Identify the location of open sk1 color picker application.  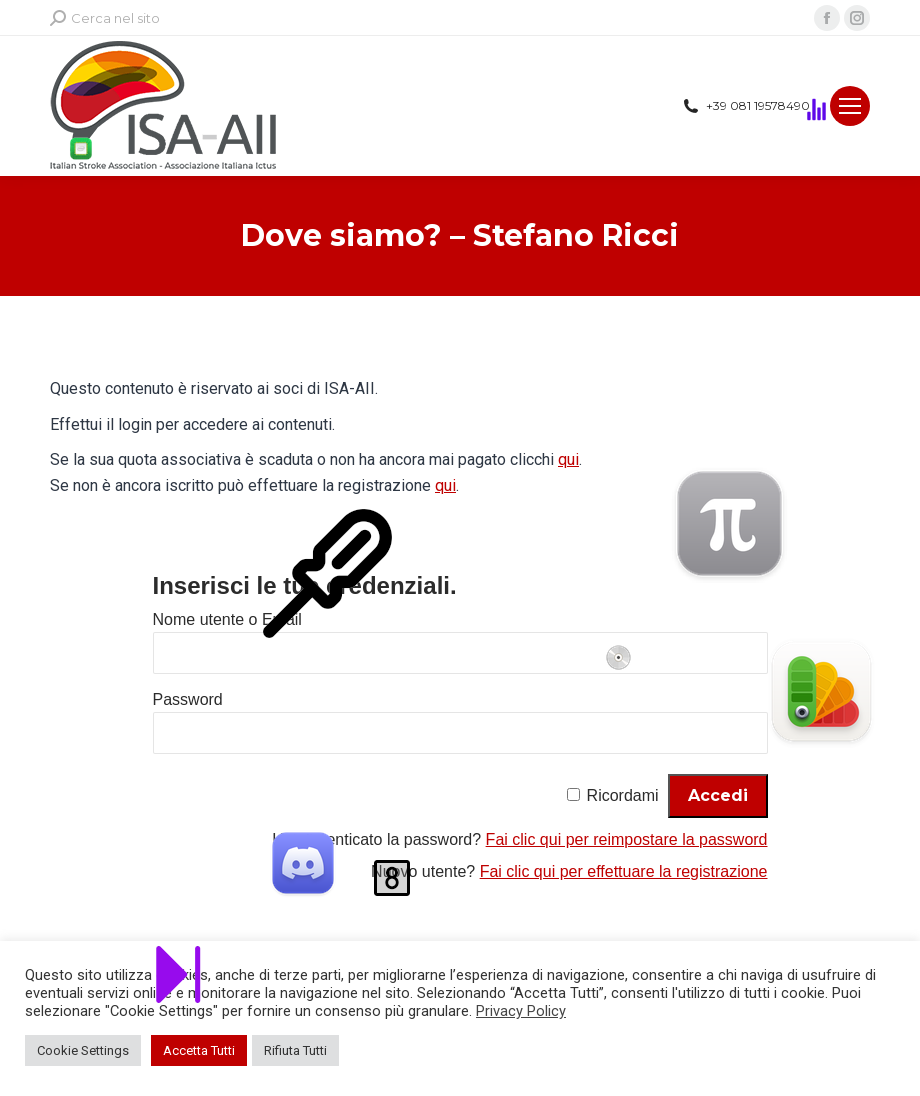
(821, 691).